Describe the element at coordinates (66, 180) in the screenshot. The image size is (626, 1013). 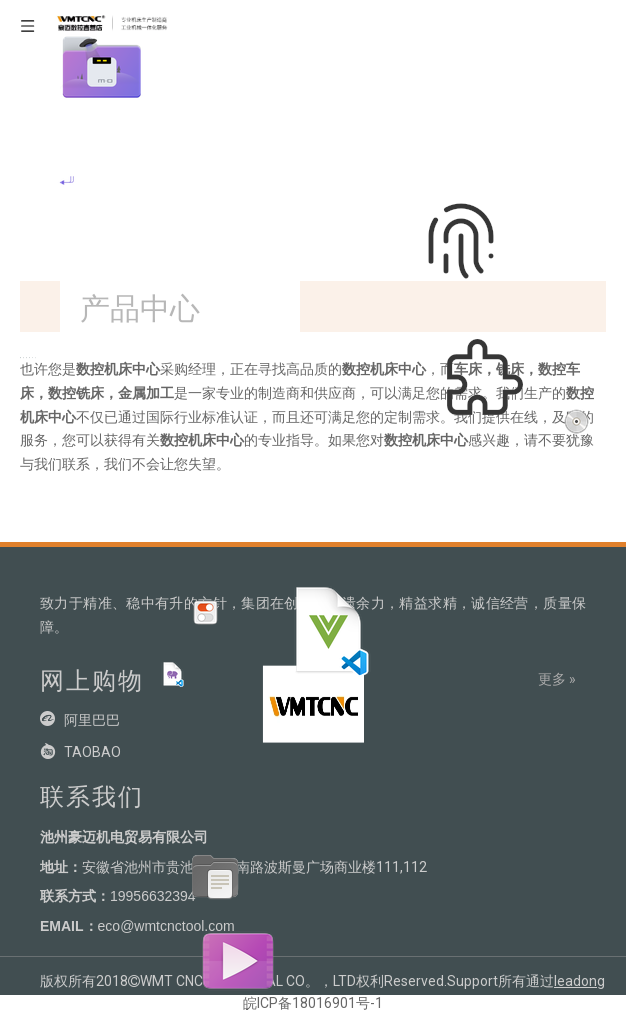
I see `reply all to an email message` at that location.